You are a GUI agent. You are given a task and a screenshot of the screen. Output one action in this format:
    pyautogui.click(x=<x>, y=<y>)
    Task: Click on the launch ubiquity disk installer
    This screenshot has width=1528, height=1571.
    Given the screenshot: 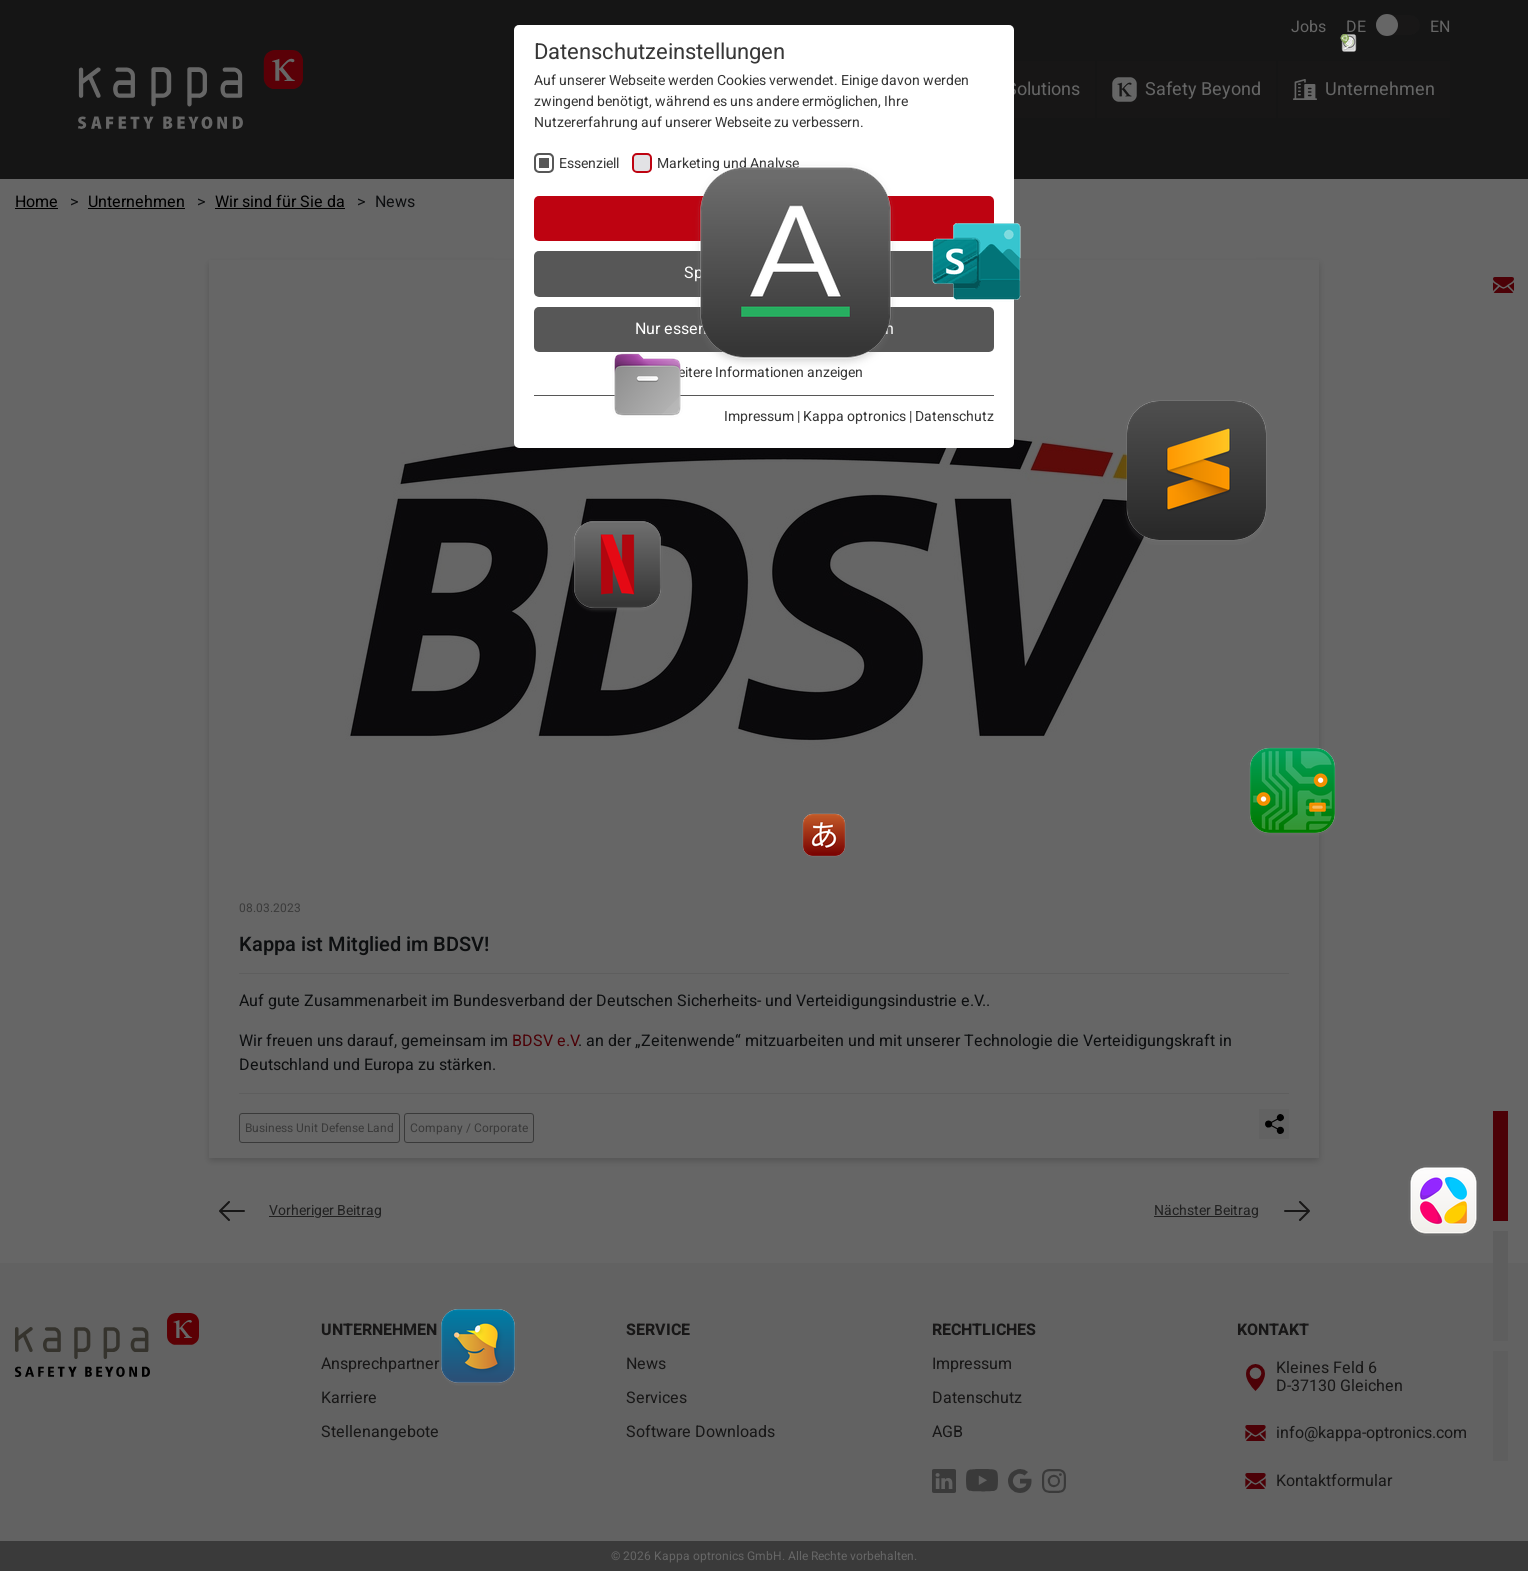 What is the action you would take?
    pyautogui.click(x=1349, y=43)
    